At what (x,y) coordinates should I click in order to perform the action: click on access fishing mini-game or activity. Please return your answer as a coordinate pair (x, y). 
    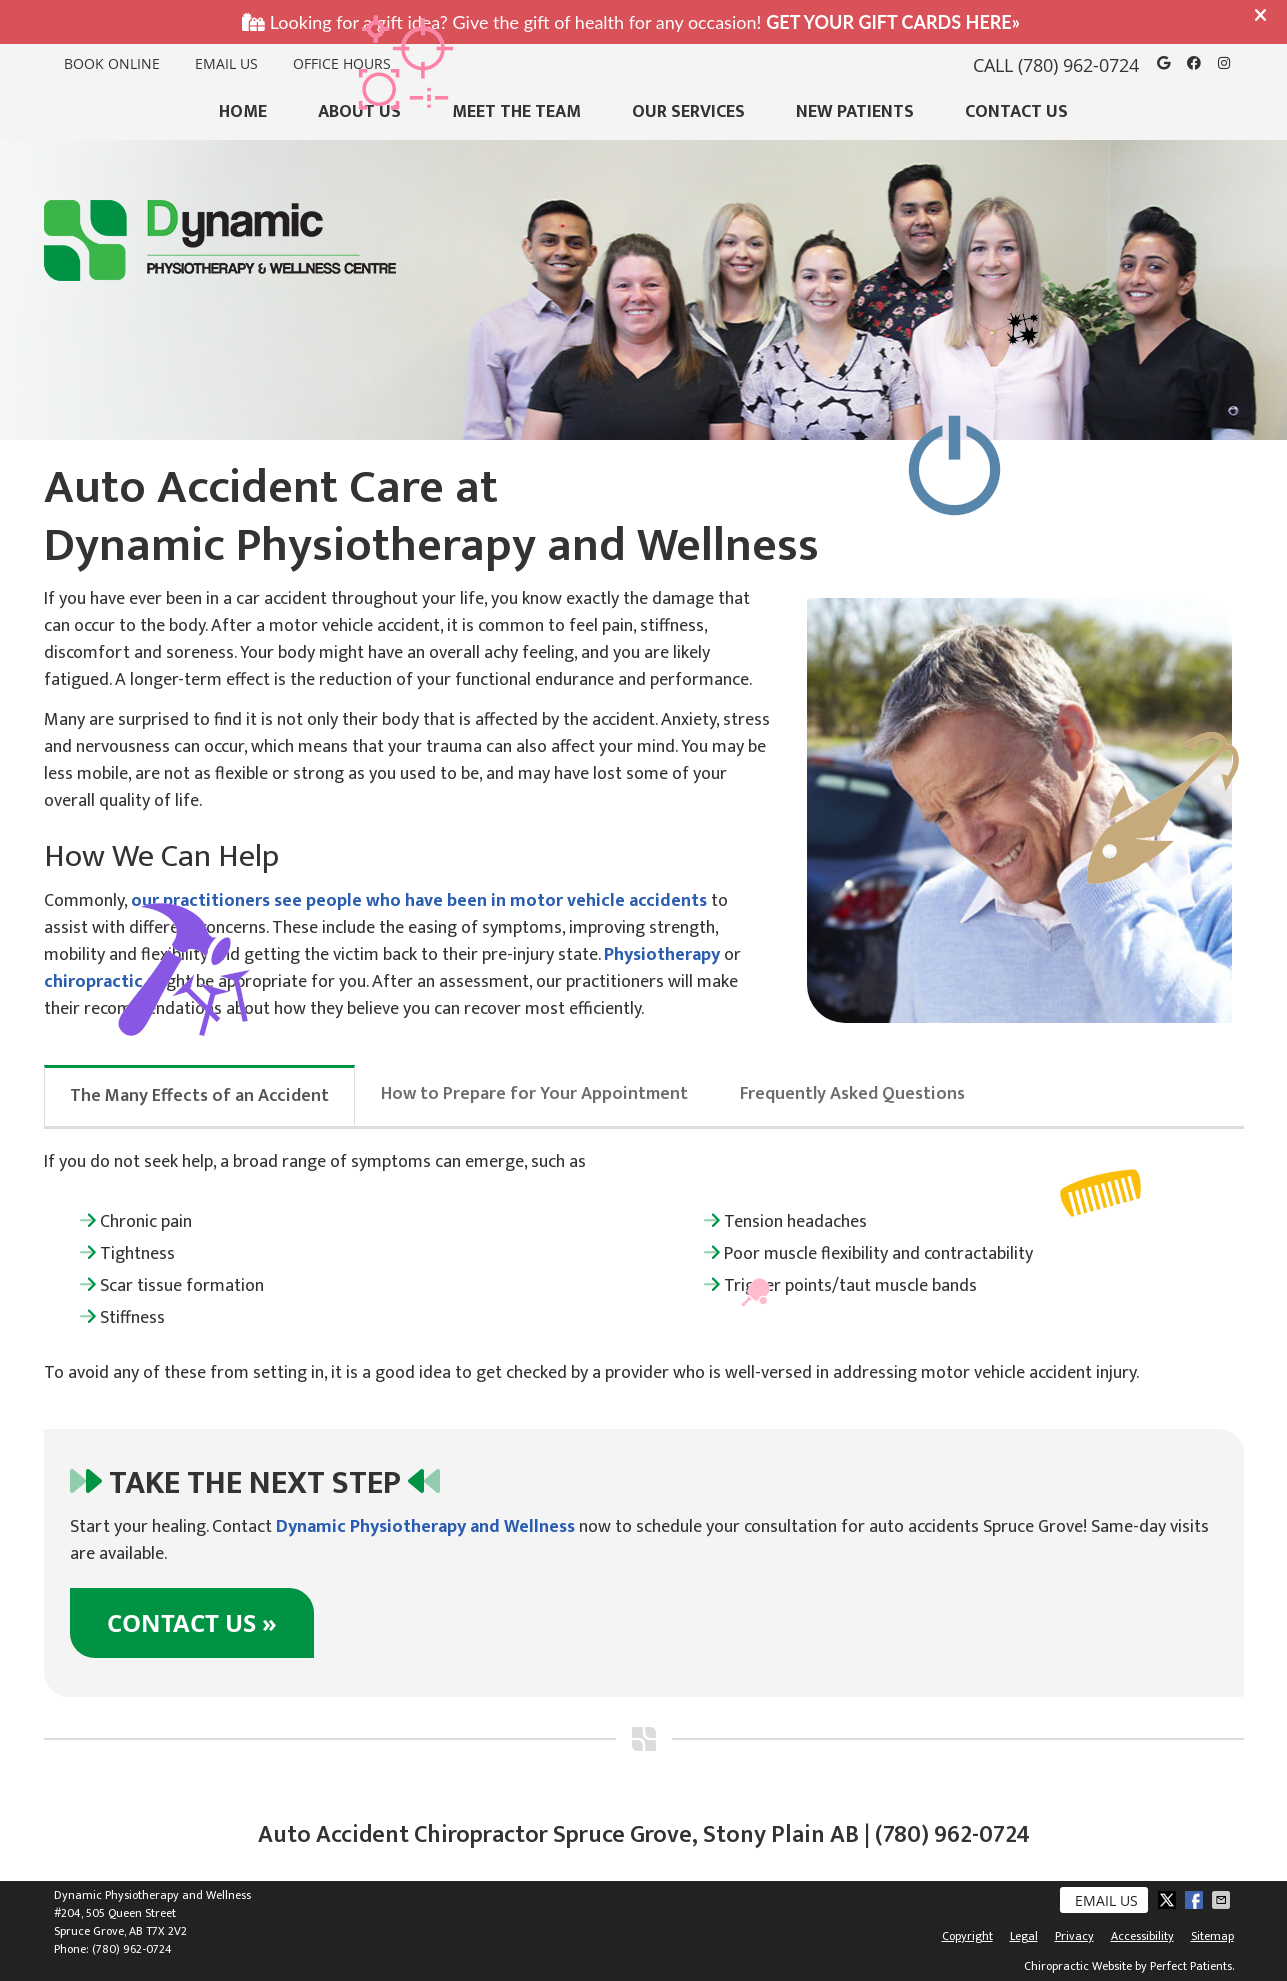
    Looking at the image, I should click on (1164, 807).